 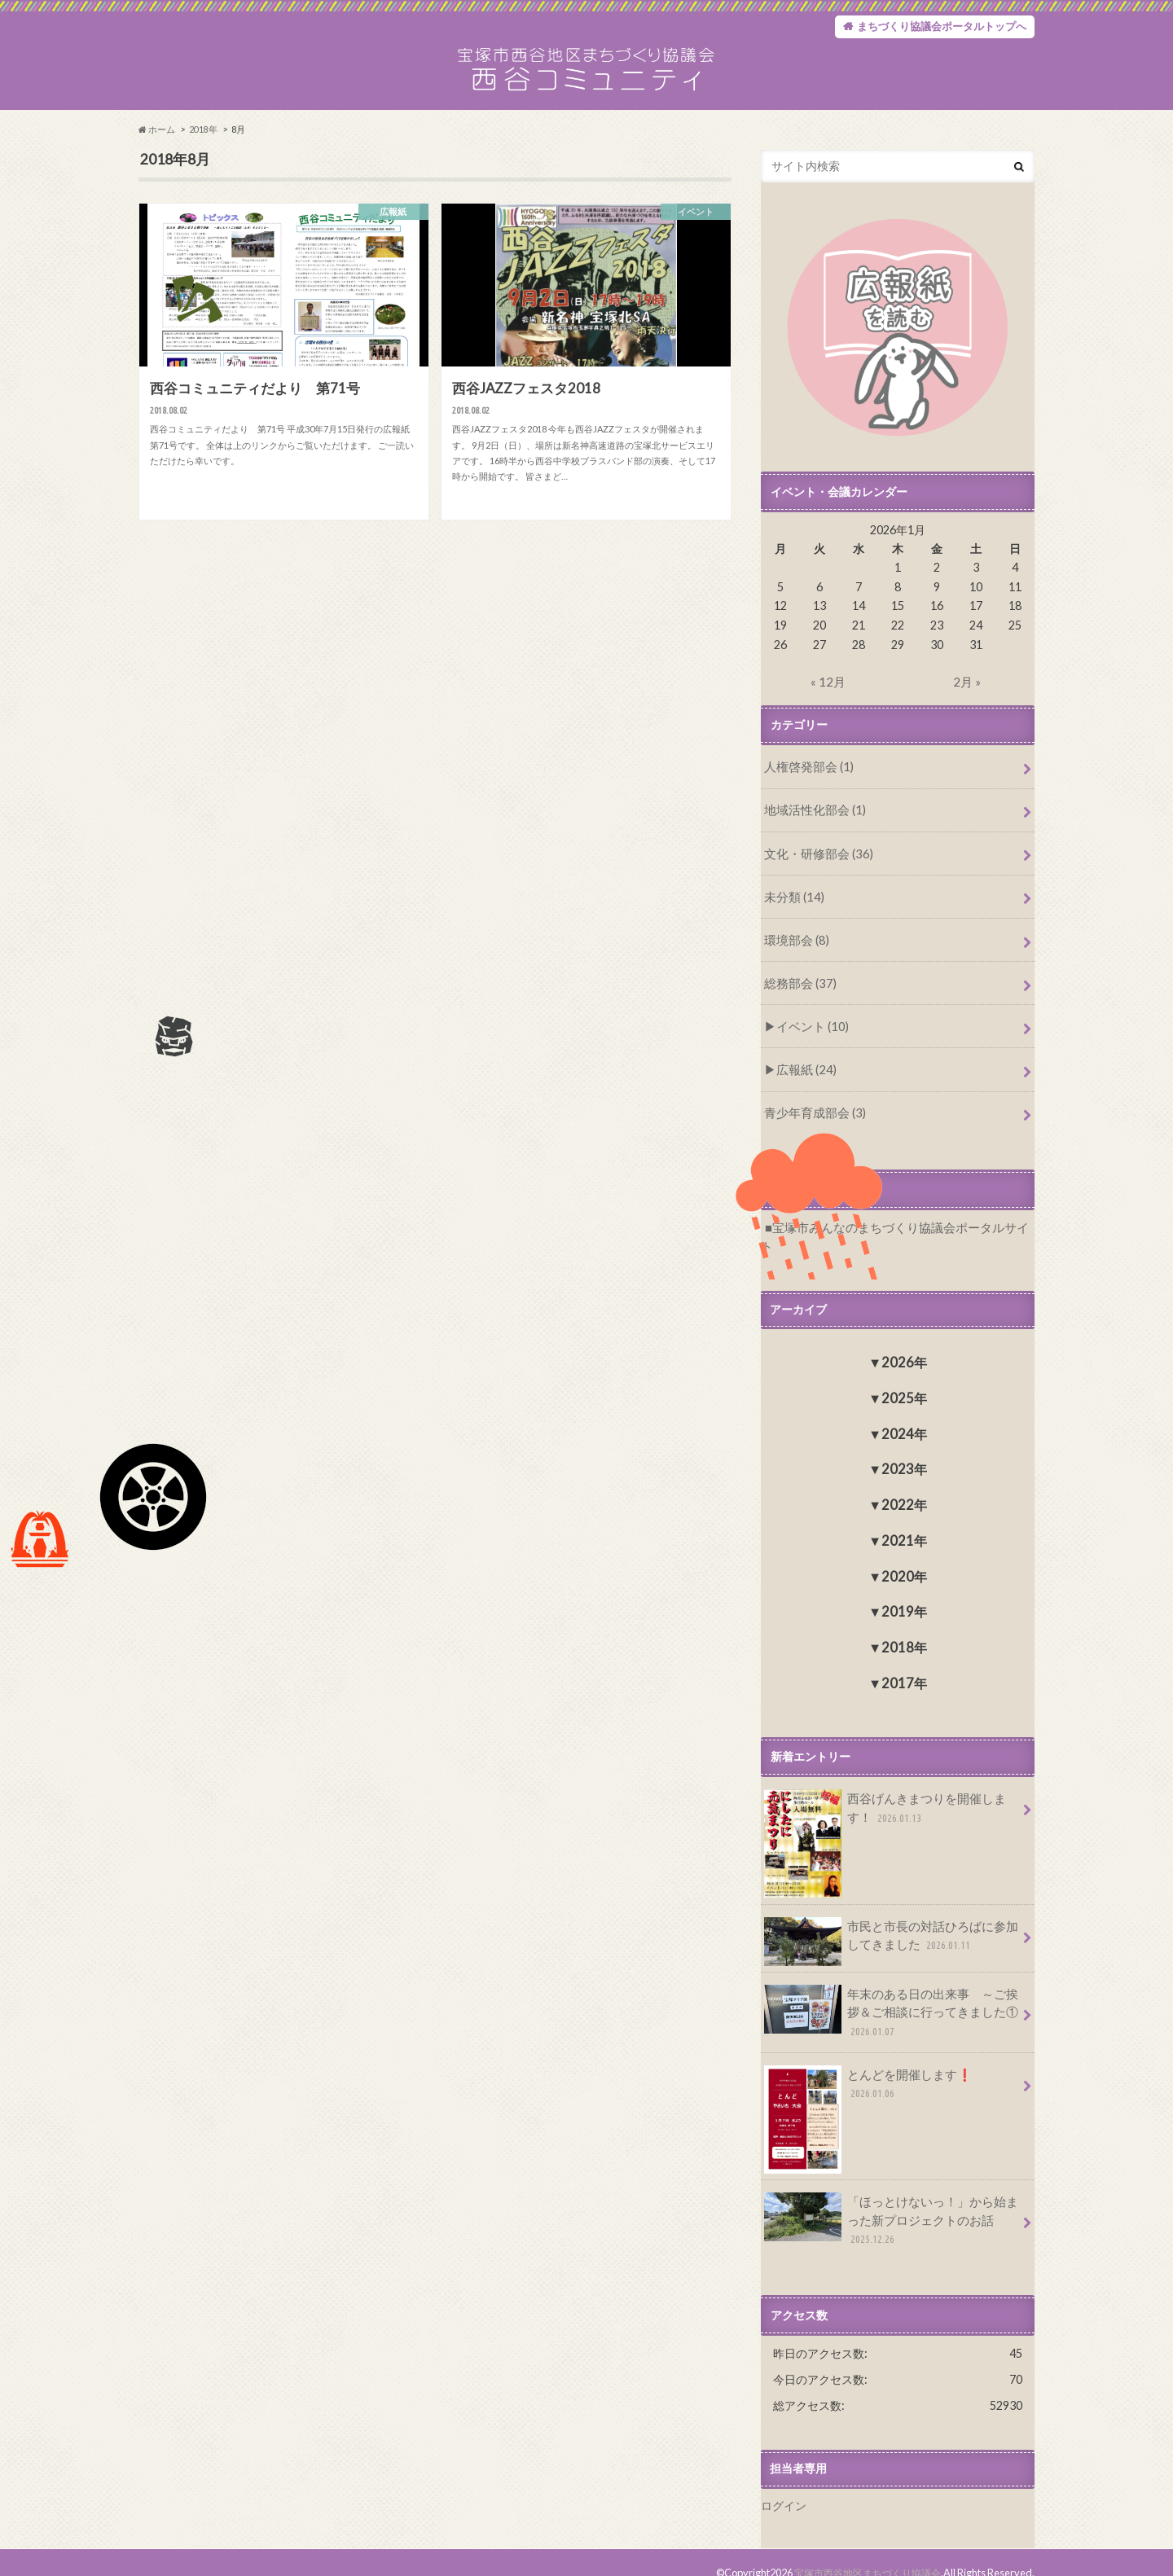 What do you see at coordinates (40, 1539) in the screenshot?
I see `locate nearby water fountains or drinking water` at bounding box center [40, 1539].